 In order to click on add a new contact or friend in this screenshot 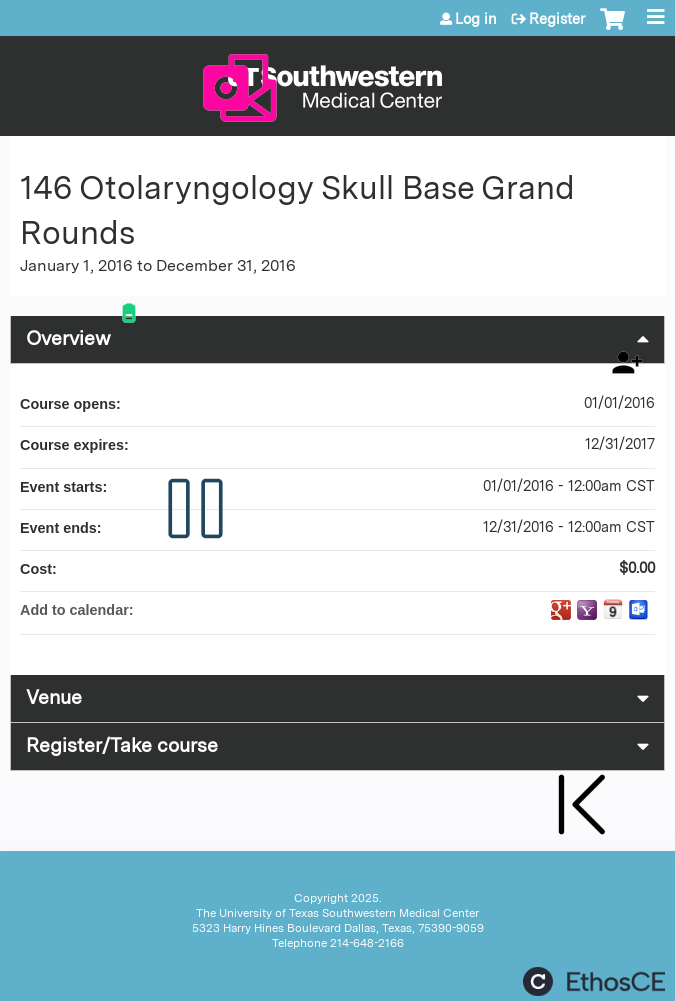, I will do `click(627, 362)`.